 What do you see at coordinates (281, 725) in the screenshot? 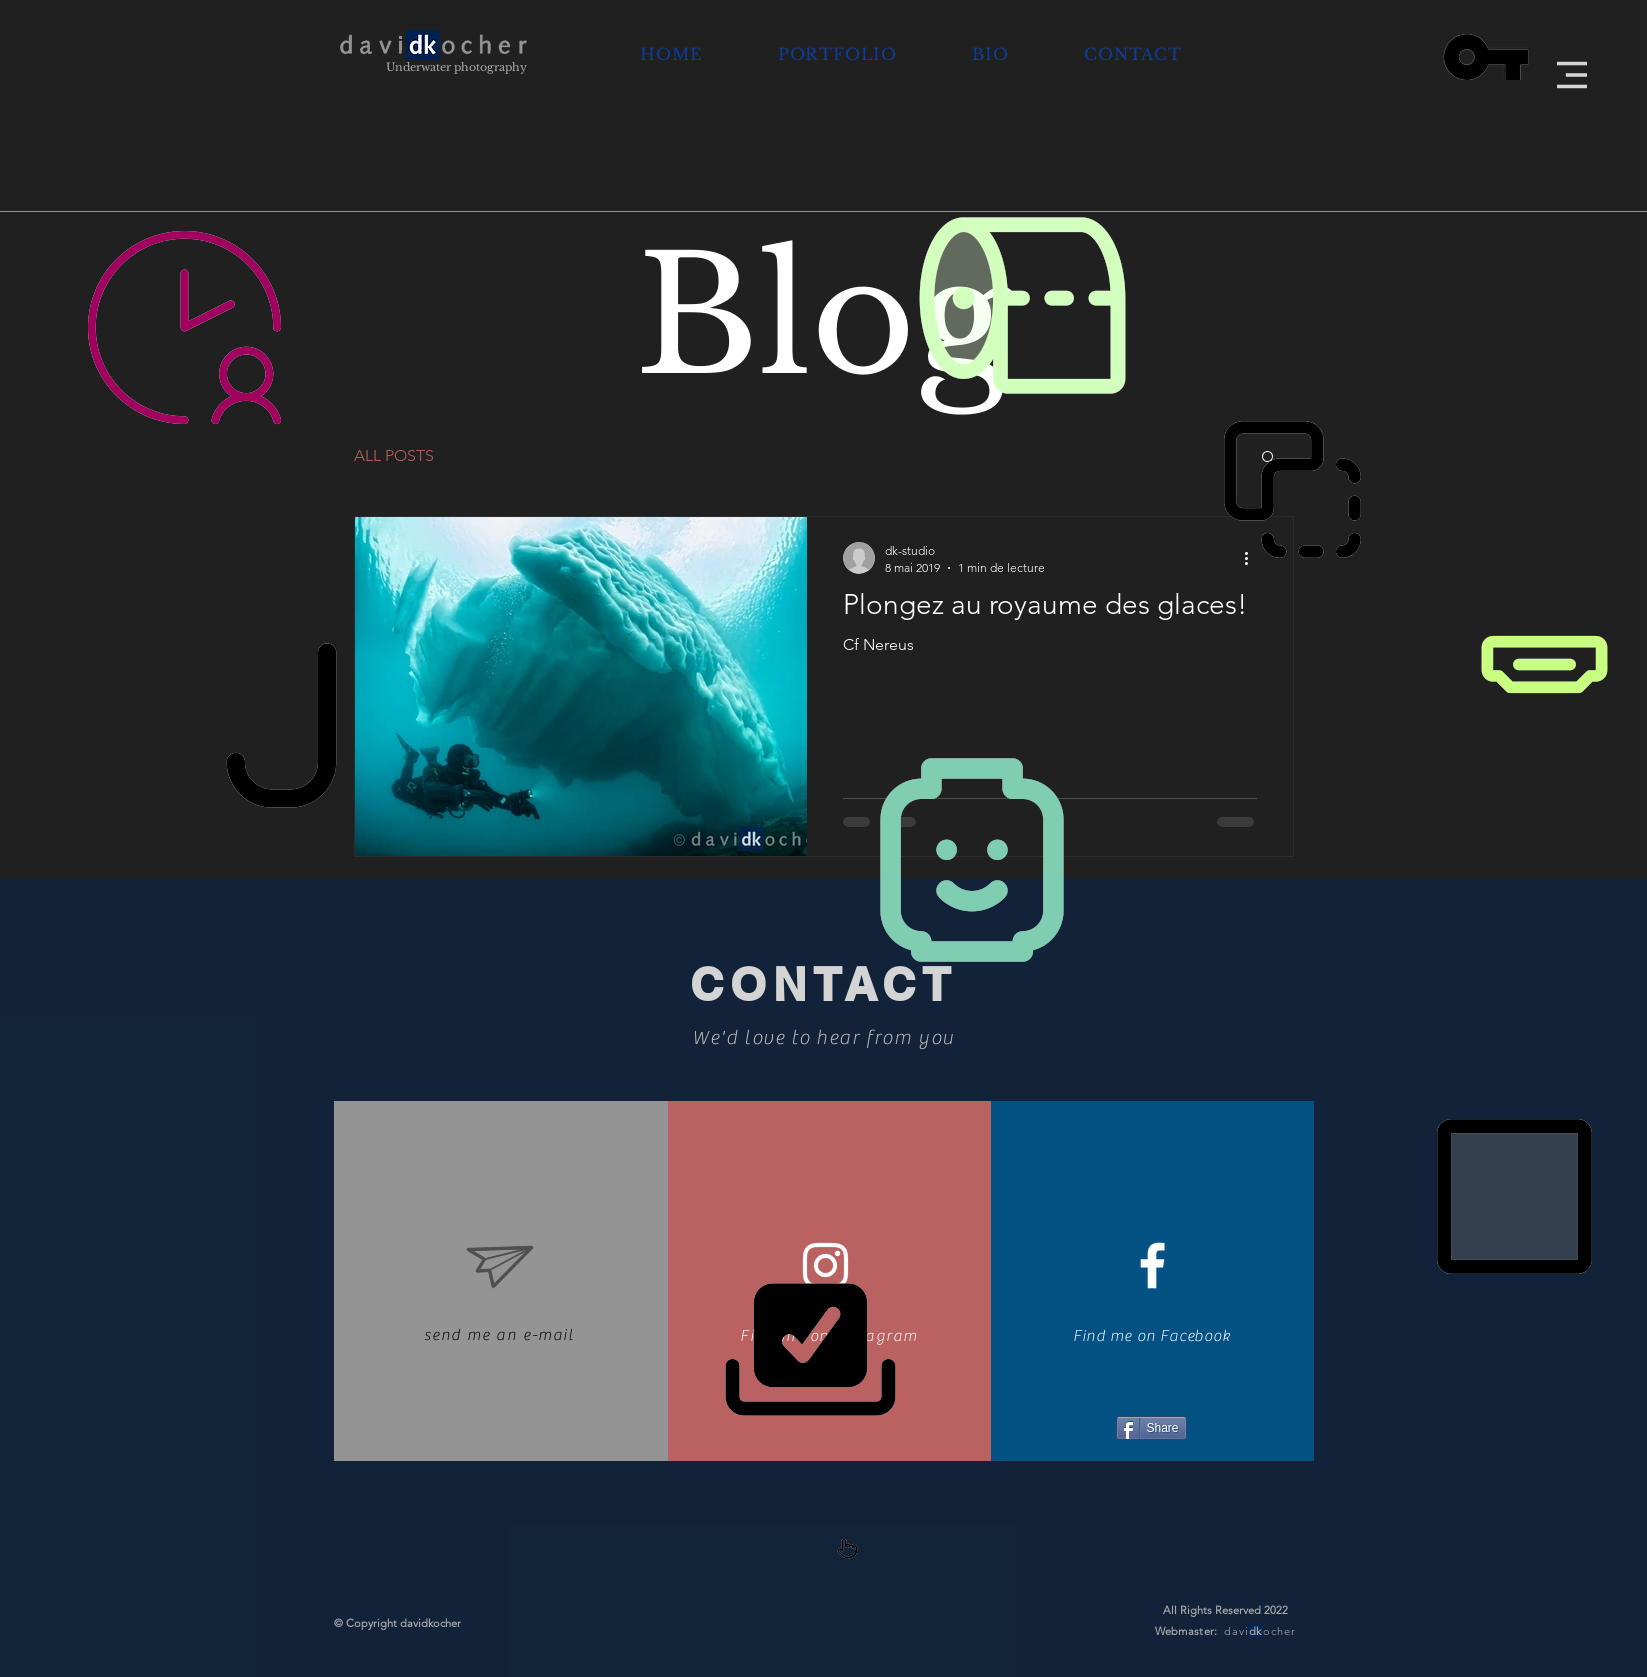
I see `represents the letter J in text formatting or typography` at bounding box center [281, 725].